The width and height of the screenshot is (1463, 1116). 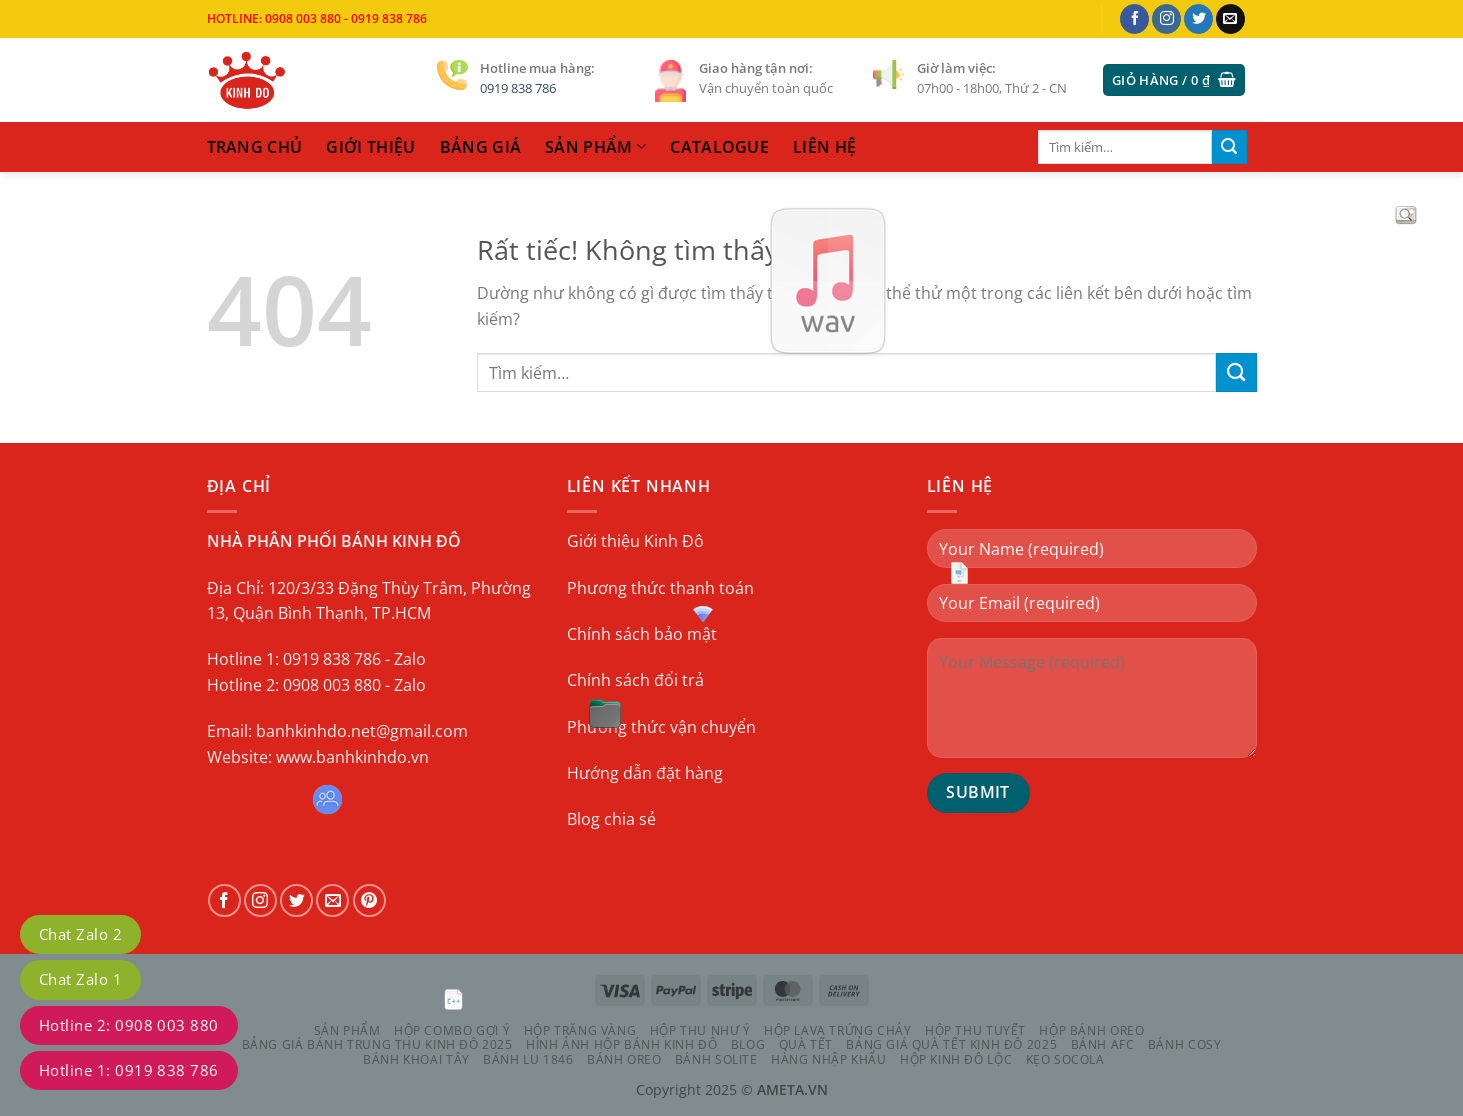 What do you see at coordinates (959, 573) in the screenshot?
I see `a PO translation file` at bounding box center [959, 573].